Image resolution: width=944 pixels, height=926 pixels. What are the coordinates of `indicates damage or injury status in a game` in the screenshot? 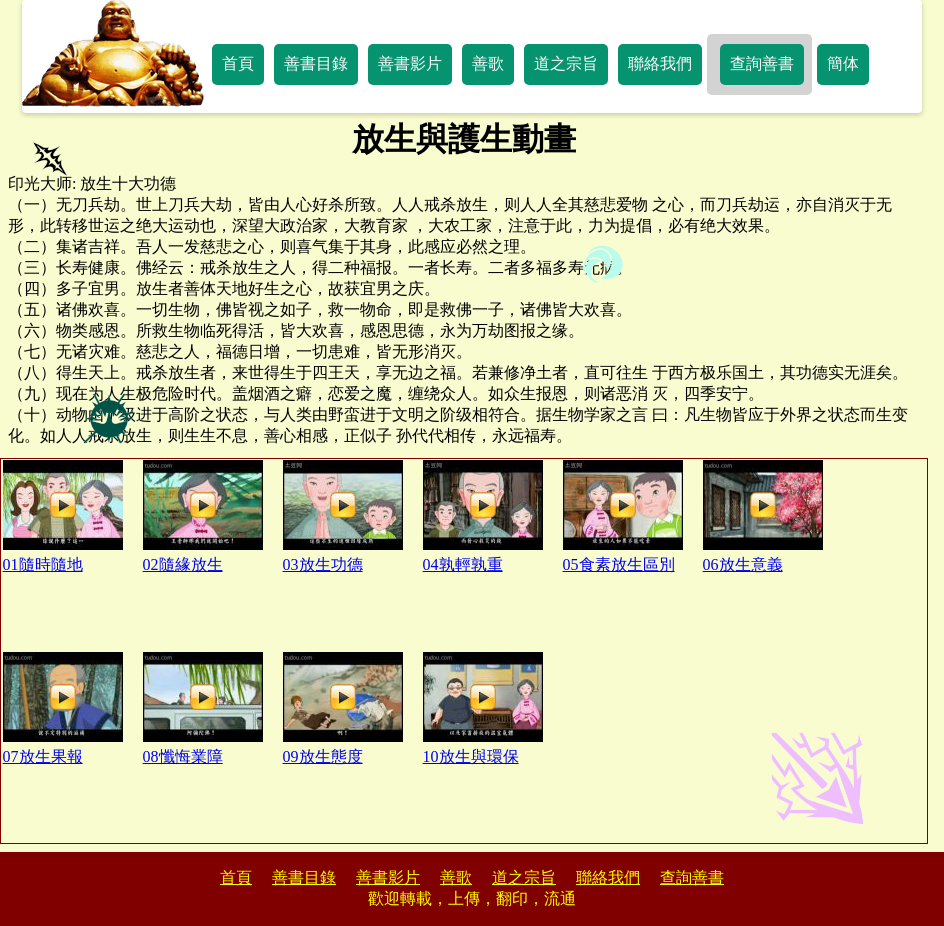 It's located at (50, 159).